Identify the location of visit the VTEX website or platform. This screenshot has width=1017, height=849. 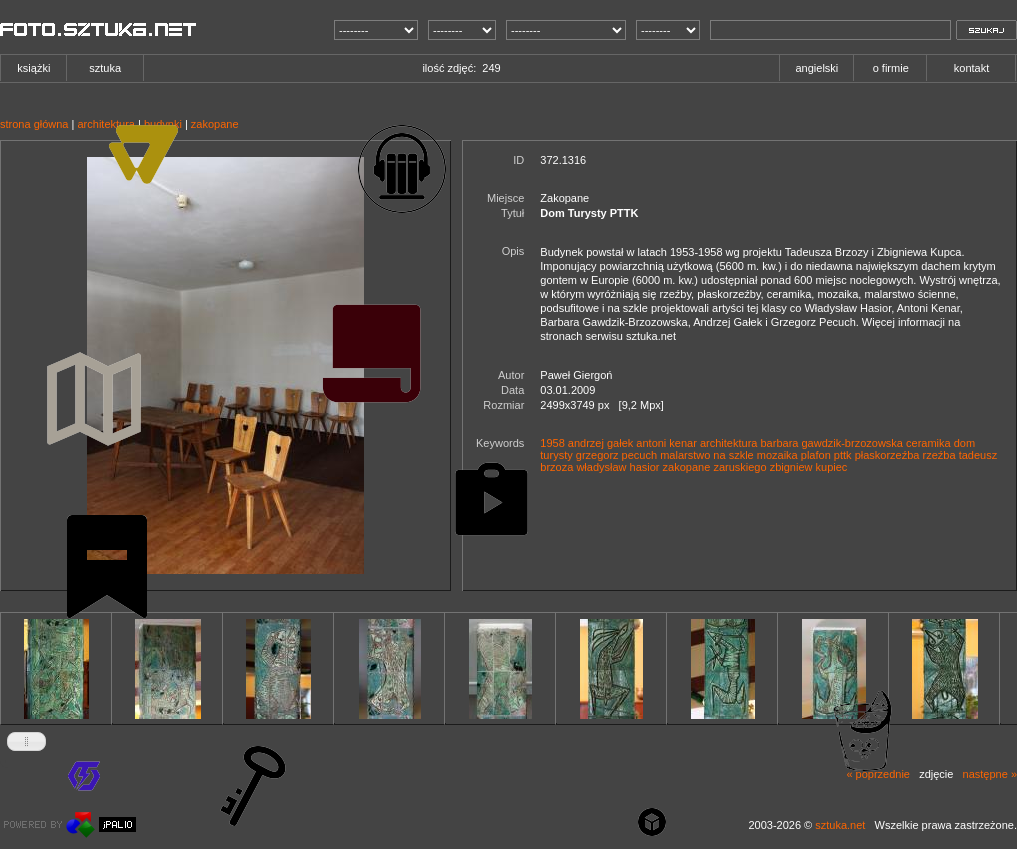
(143, 154).